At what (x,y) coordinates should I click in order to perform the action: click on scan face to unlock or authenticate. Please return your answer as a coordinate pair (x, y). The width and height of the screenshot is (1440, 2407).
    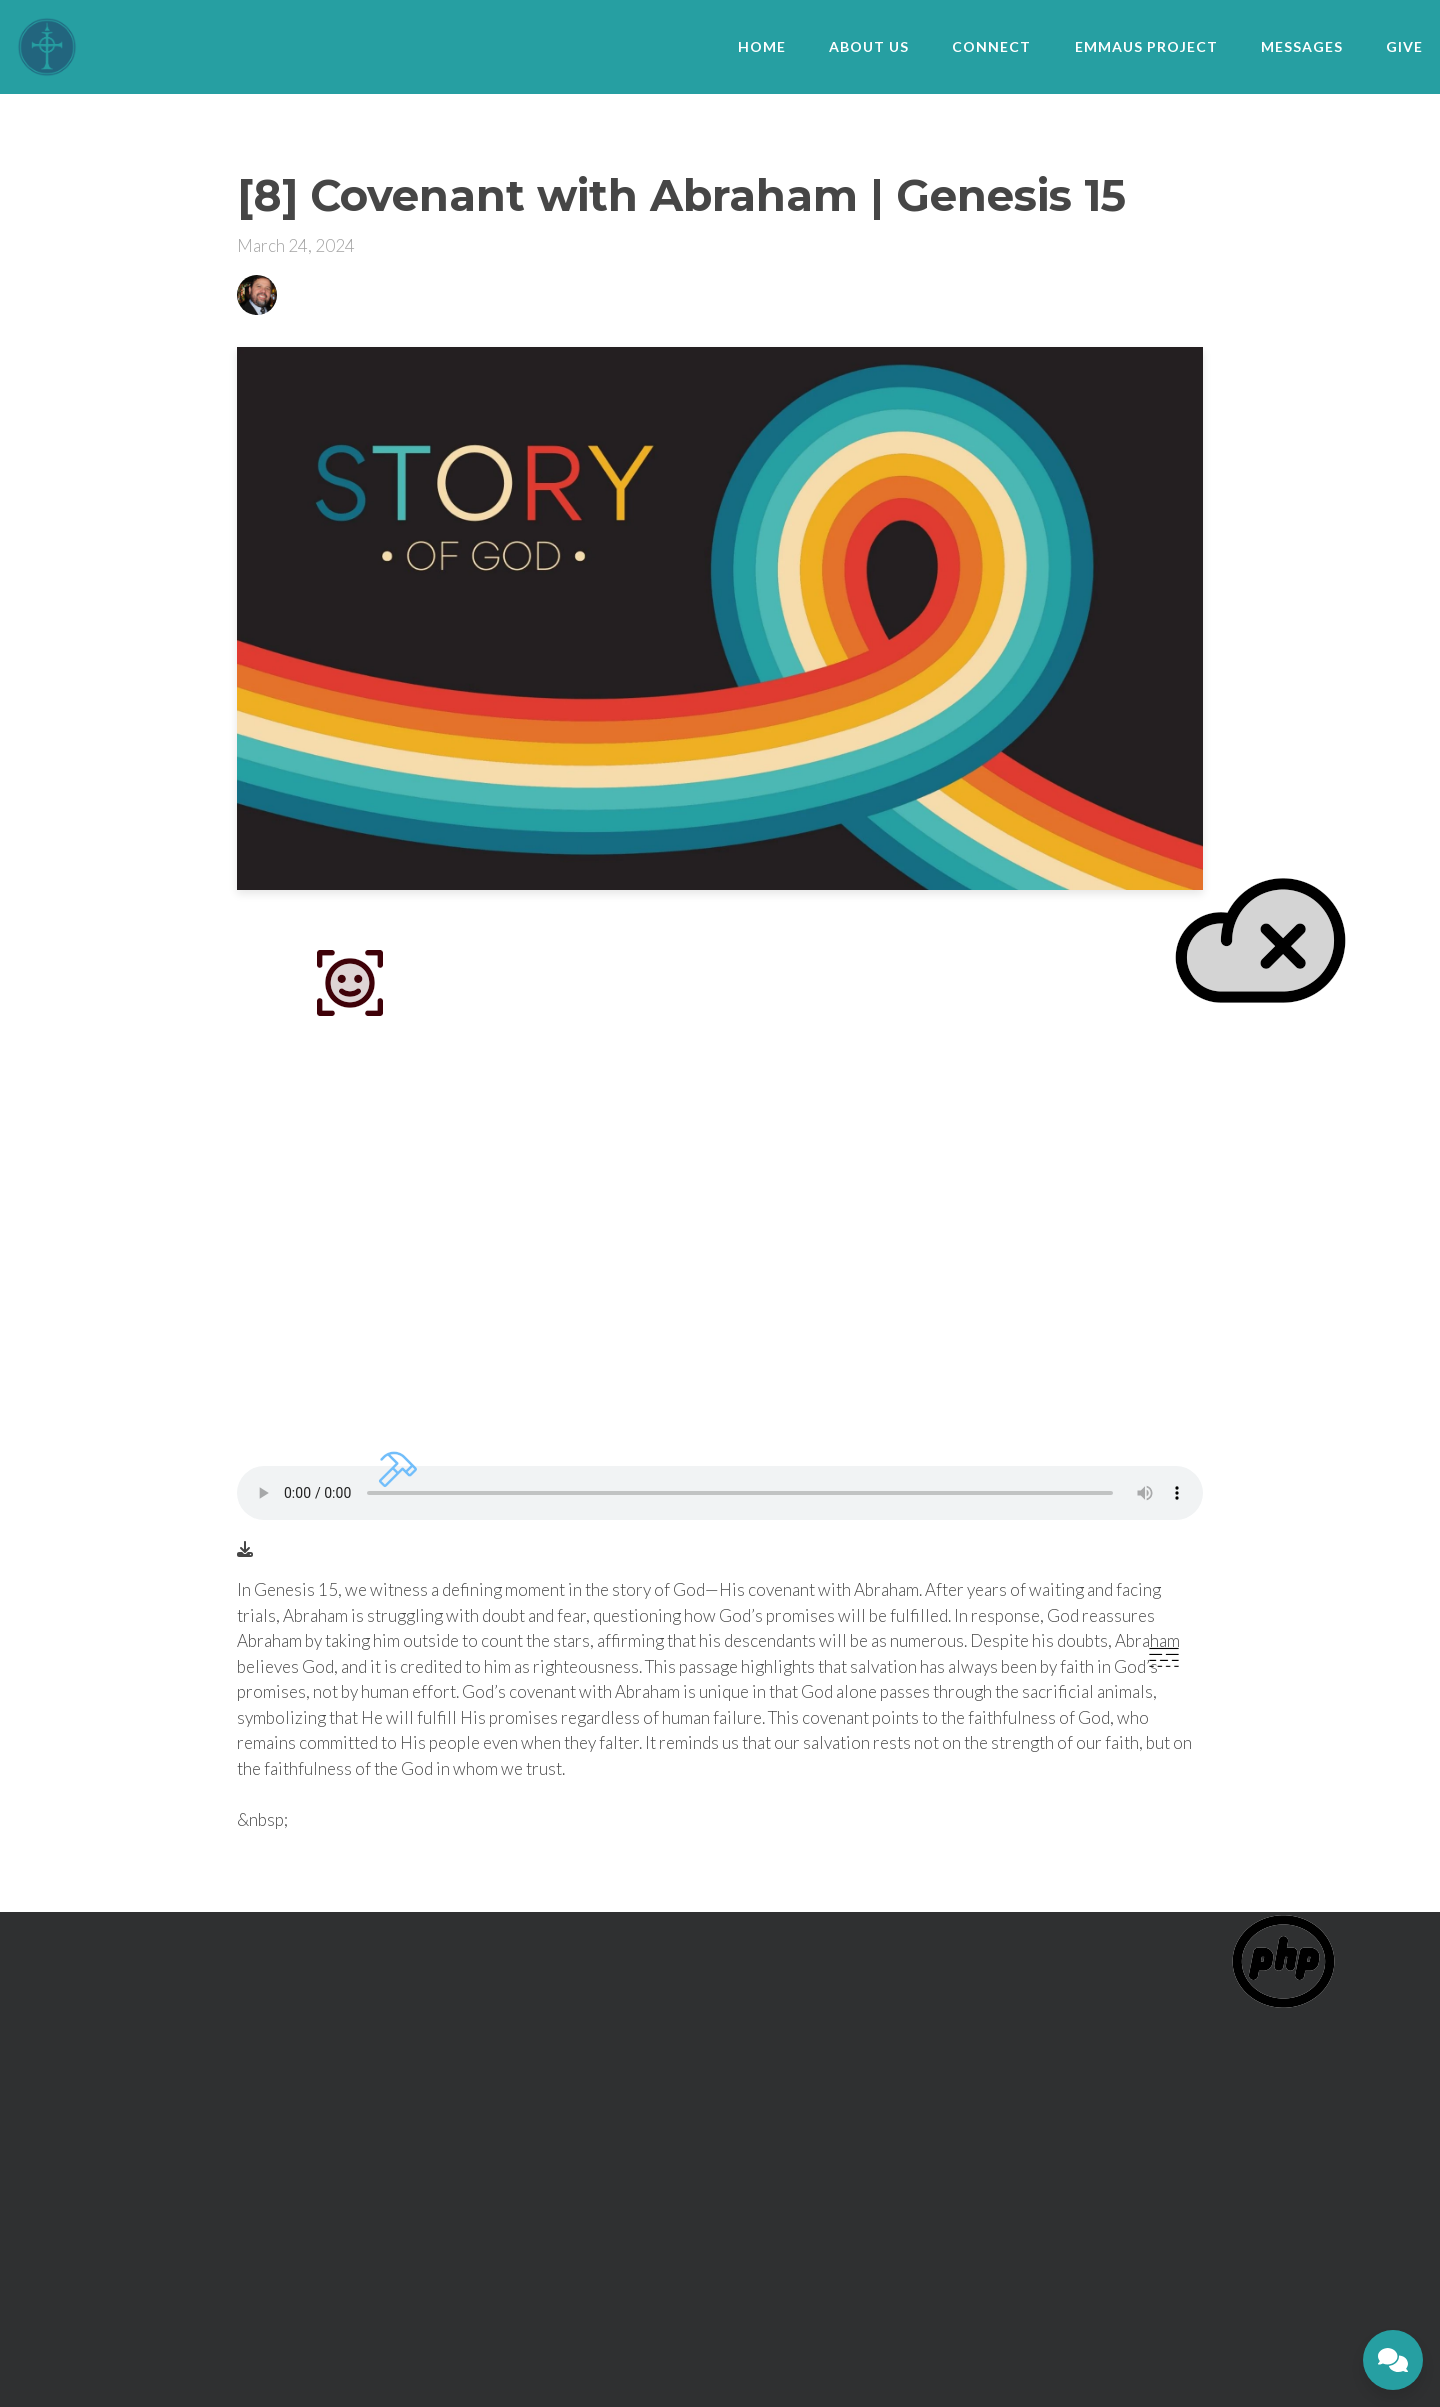
    Looking at the image, I should click on (350, 983).